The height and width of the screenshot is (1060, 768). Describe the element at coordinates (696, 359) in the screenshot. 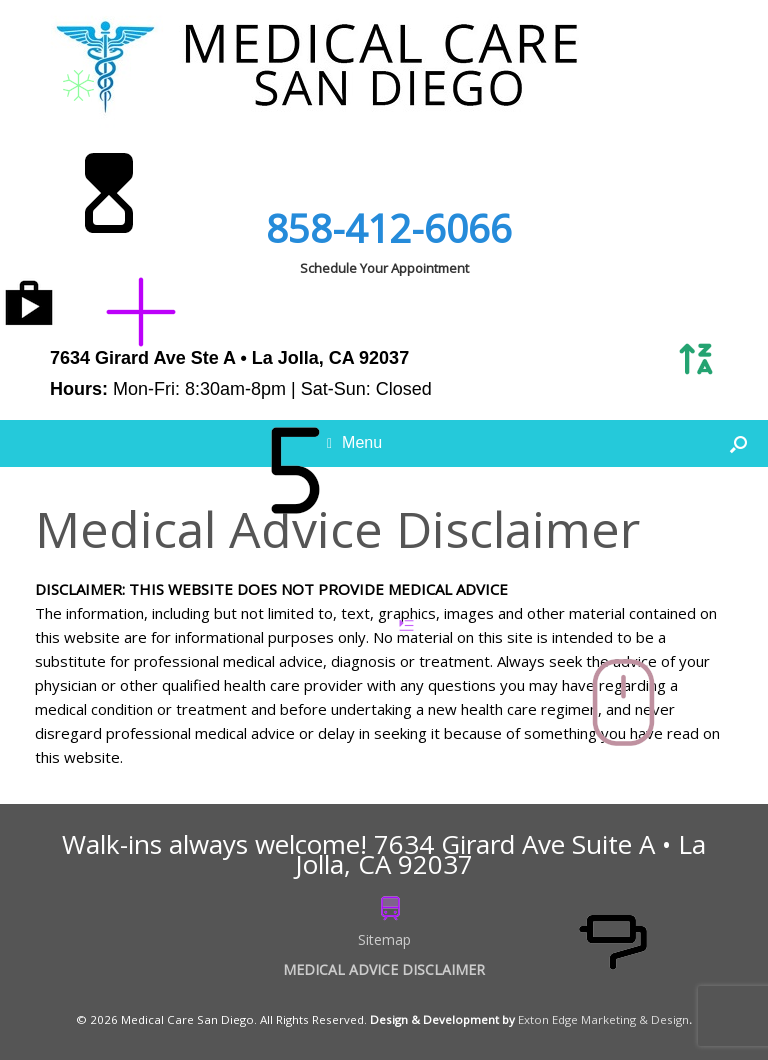

I see `sort items alphabetically from Z to A` at that location.